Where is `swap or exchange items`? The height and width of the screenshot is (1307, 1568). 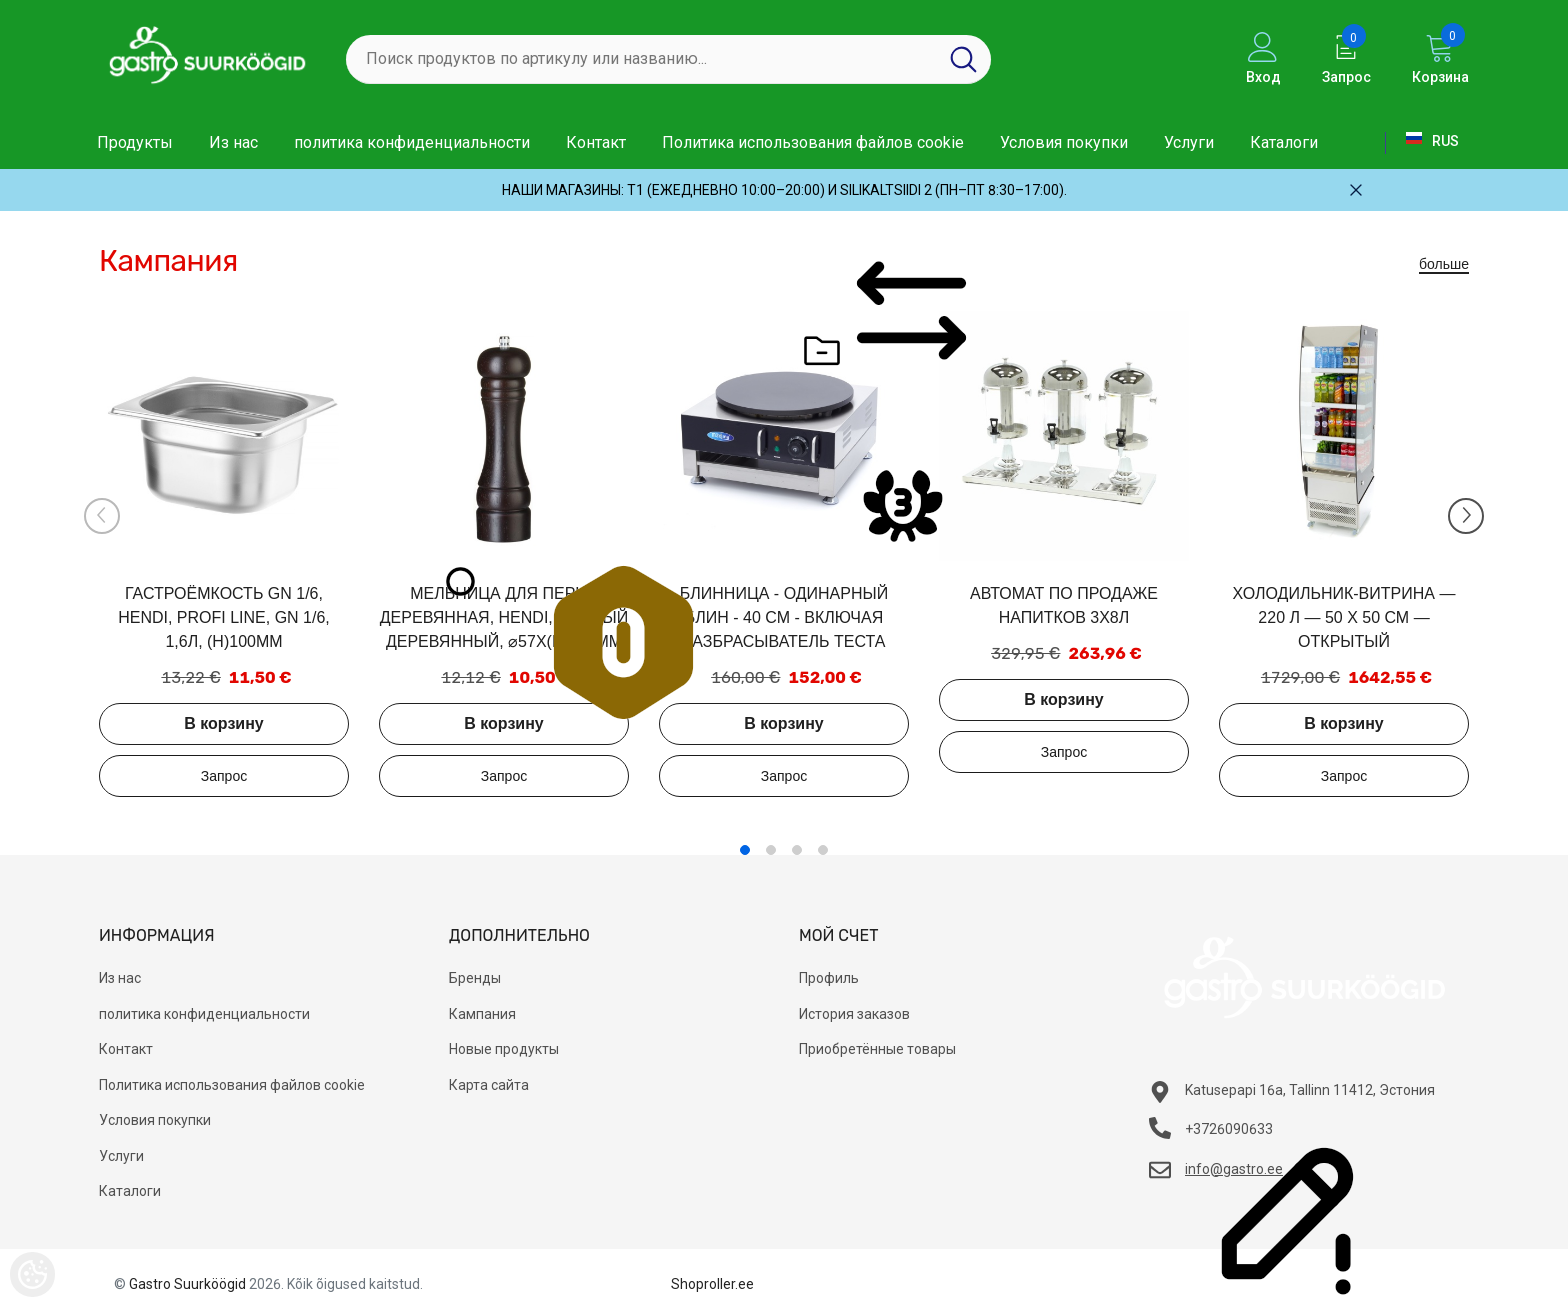 swap or exchange items is located at coordinates (911, 310).